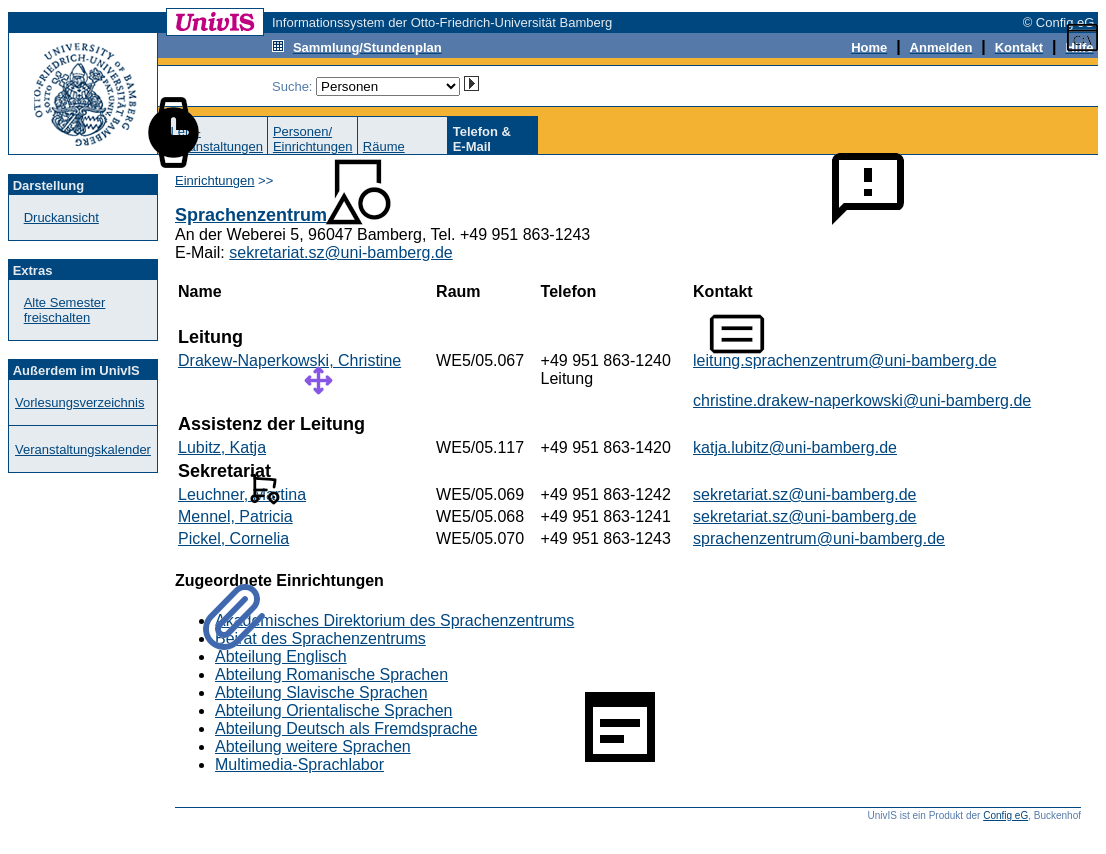  What do you see at coordinates (868, 189) in the screenshot?
I see `submit feedback or report an issue` at bounding box center [868, 189].